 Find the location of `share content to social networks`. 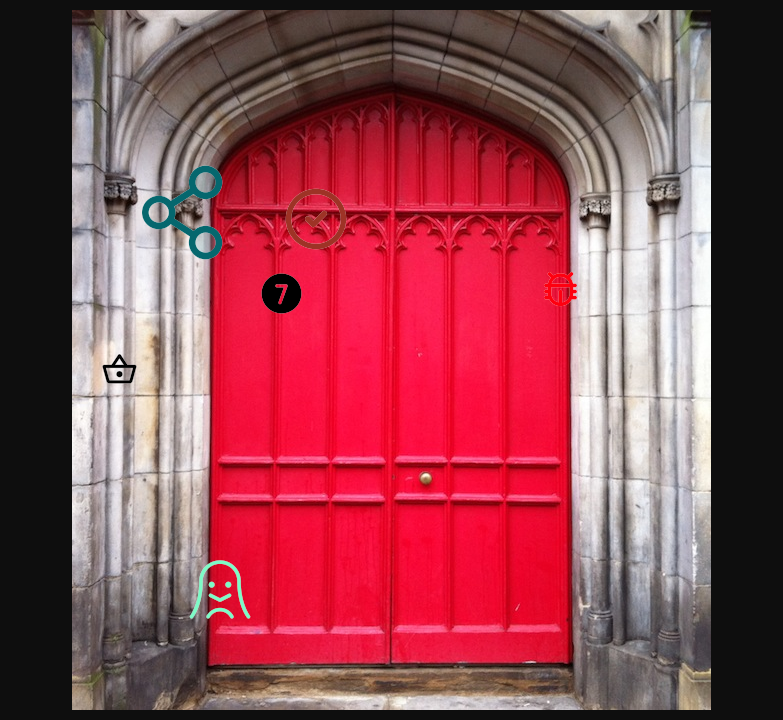

share content to social networks is located at coordinates (185, 212).